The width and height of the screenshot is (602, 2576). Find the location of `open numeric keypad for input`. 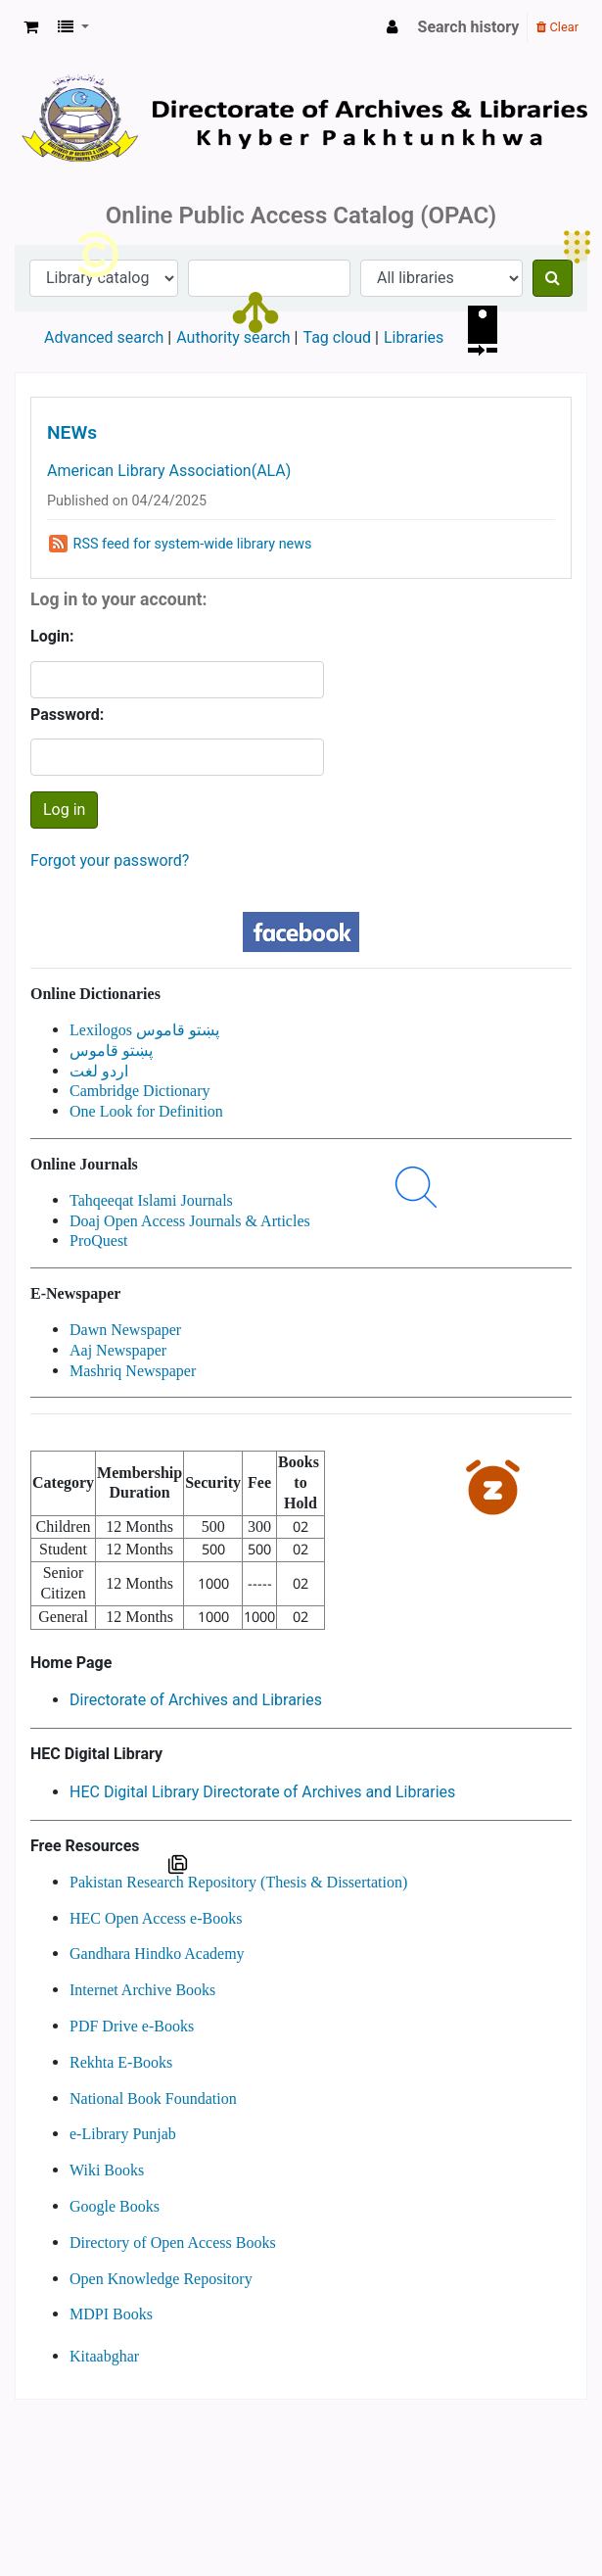

open numeric keypad for input is located at coordinates (577, 246).